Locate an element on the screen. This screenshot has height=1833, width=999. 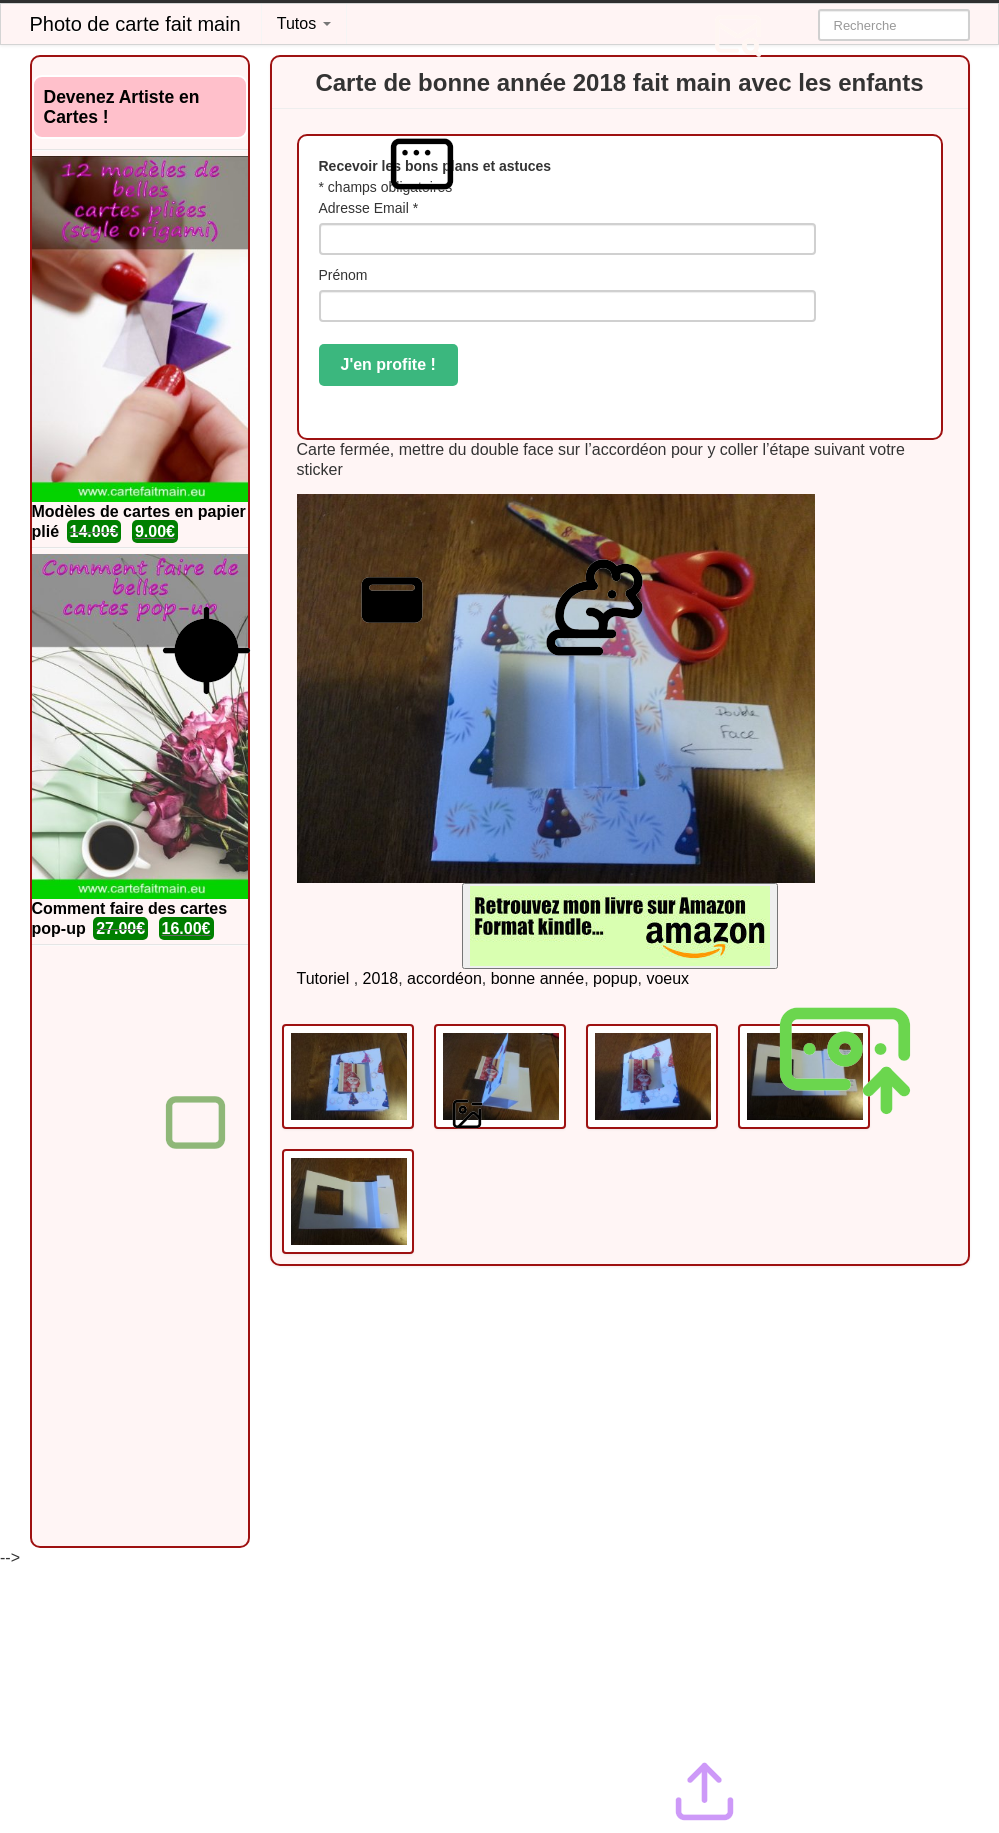
remove an image from the collection is located at coordinates (467, 1114).